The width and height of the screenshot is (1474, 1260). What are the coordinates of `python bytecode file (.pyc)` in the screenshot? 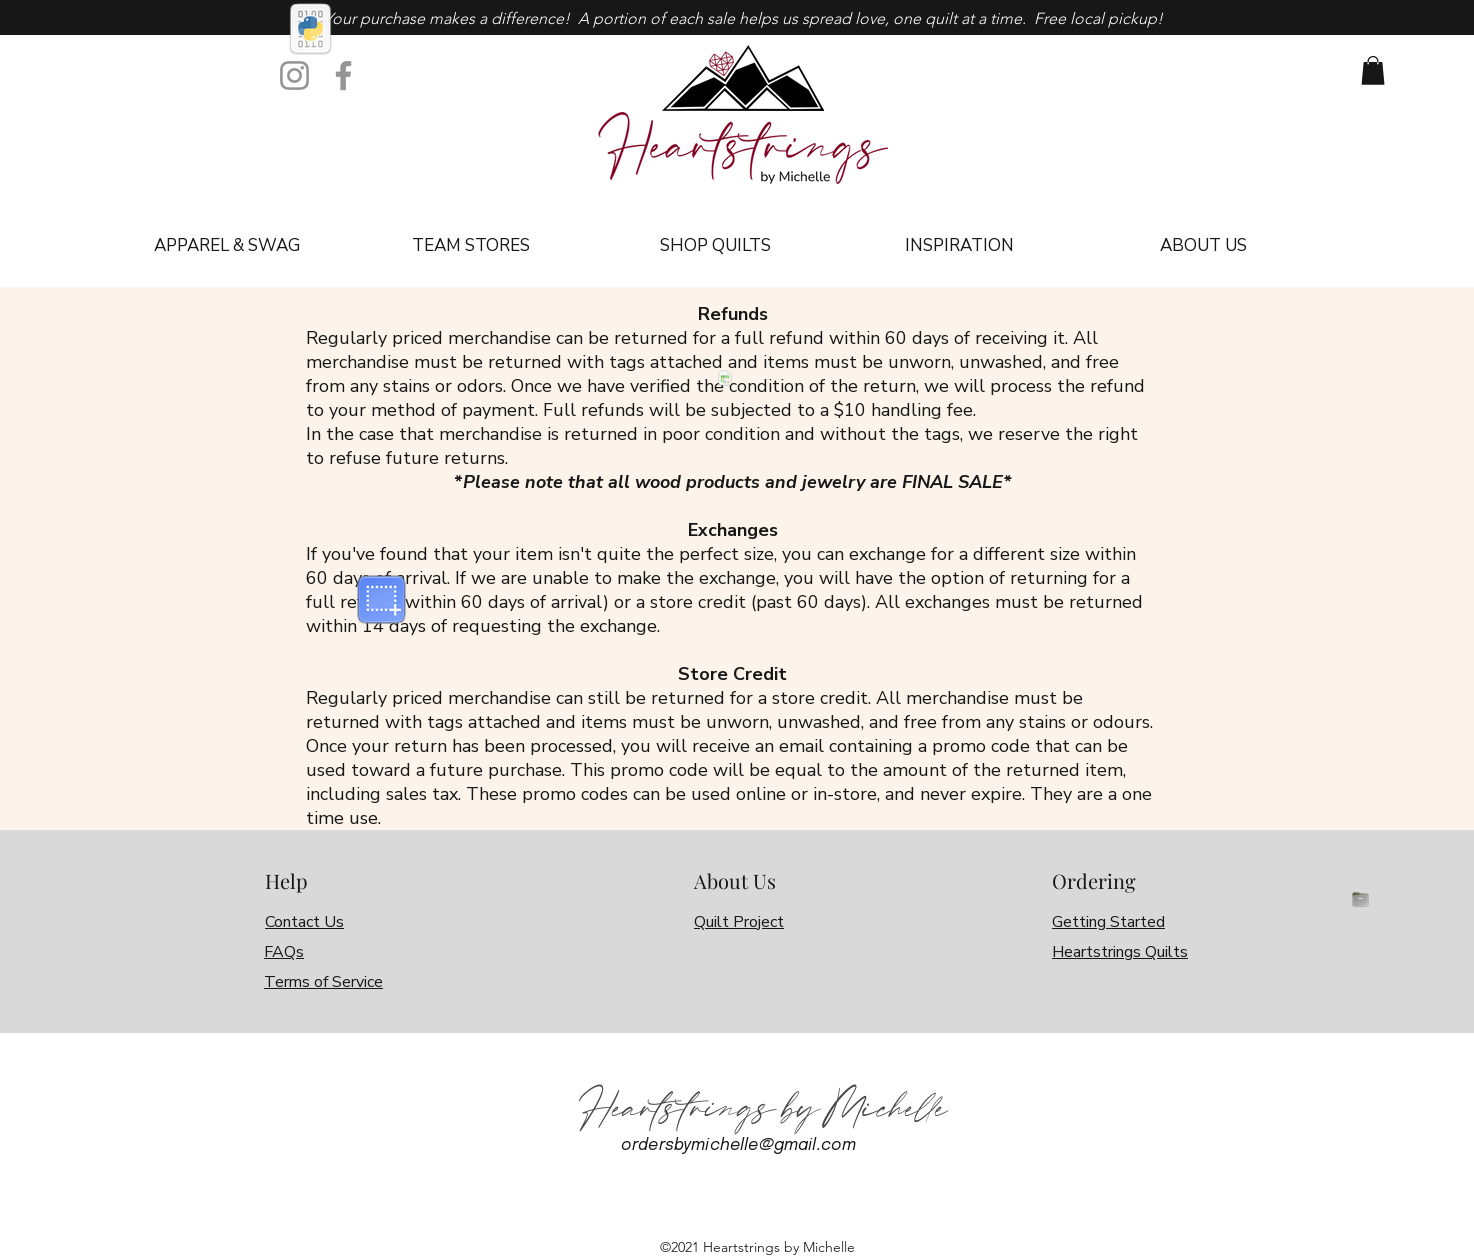 It's located at (310, 28).